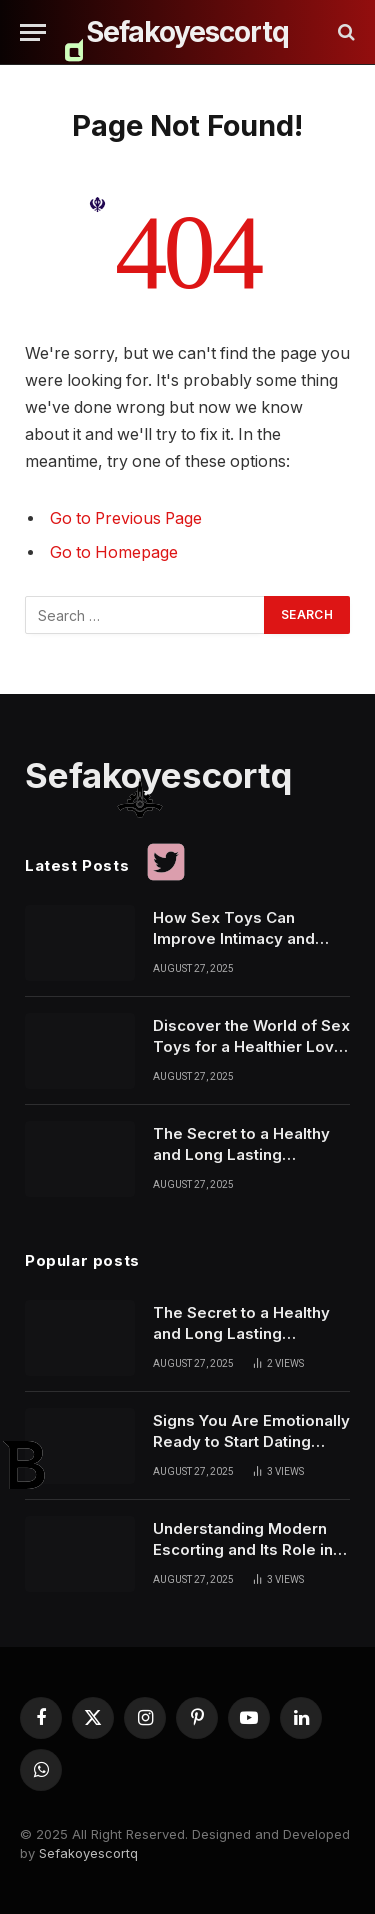  Describe the element at coordinates (166, 862) in the screenshot. I see `share to Twitter` at that location.